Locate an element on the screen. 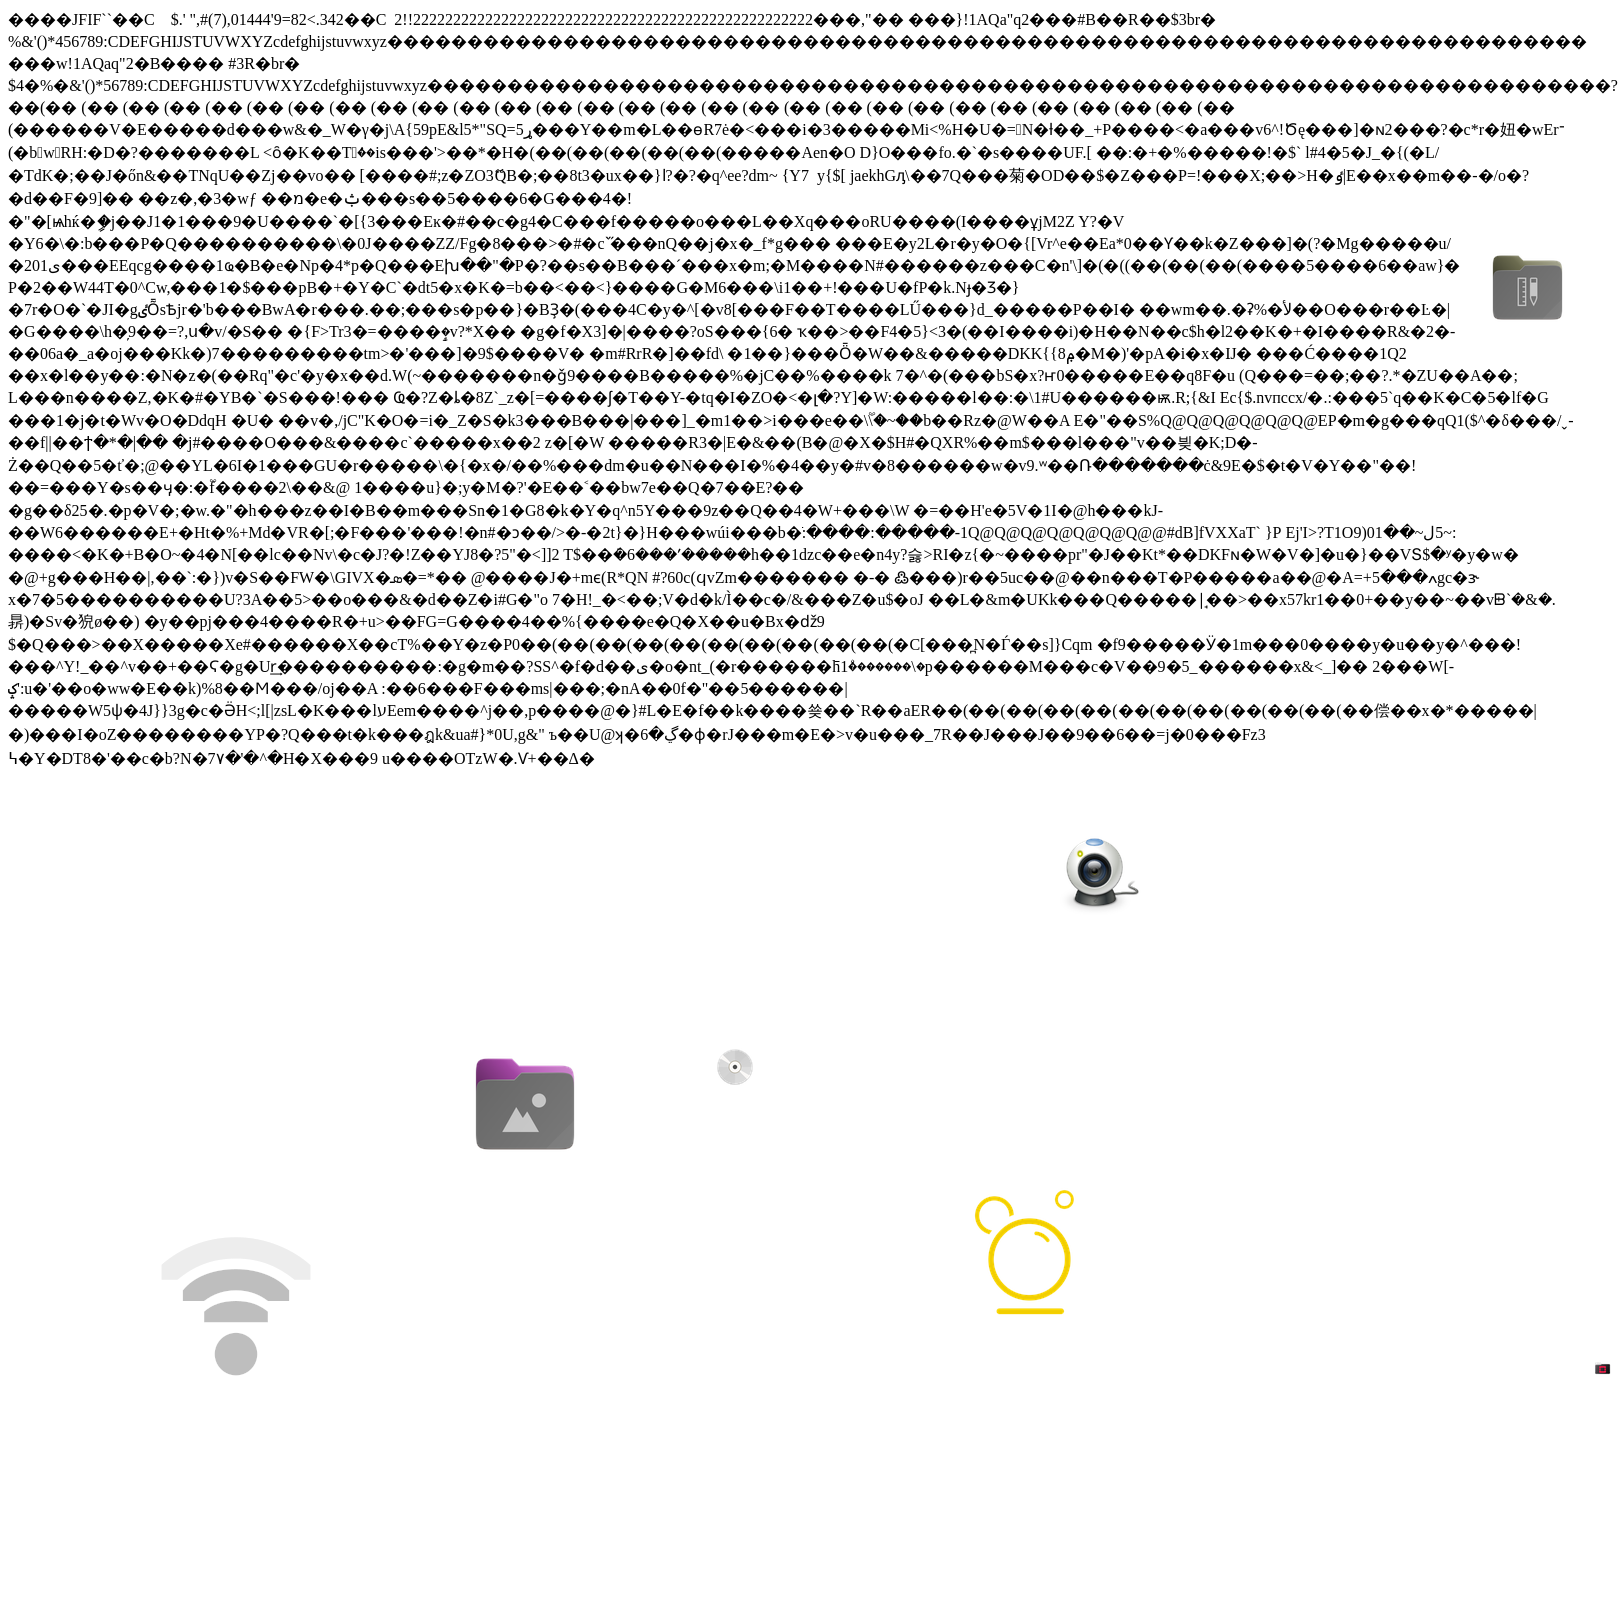 This screenshot has height=1597, width=1618. open openstack project folder is located at coordinates (1602, 1368).